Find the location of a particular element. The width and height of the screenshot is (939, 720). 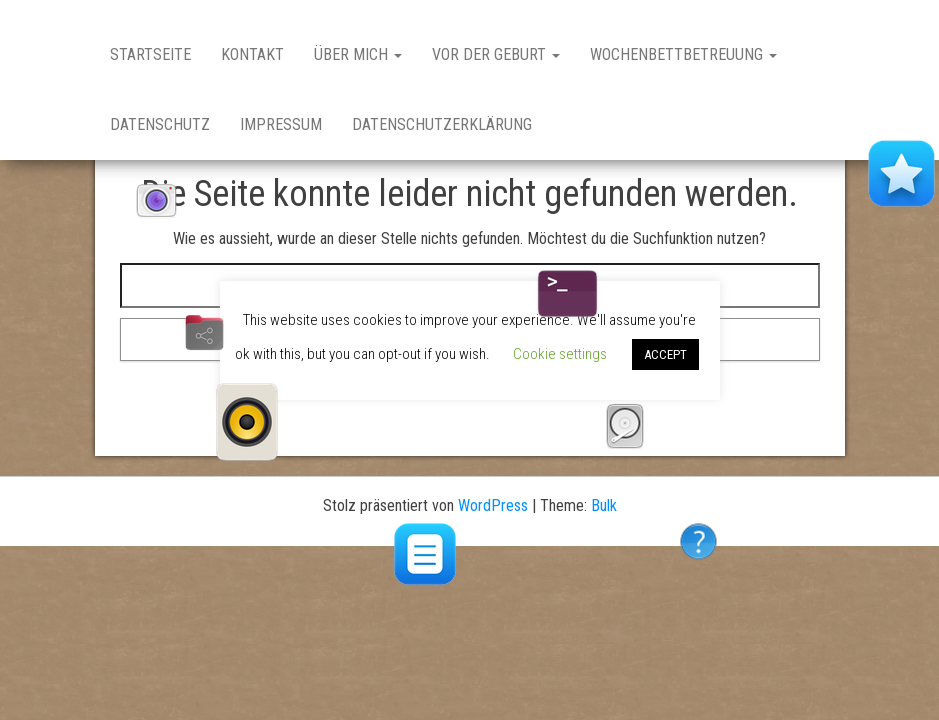

open cheese webcam application is located at coordinates (156, 200).